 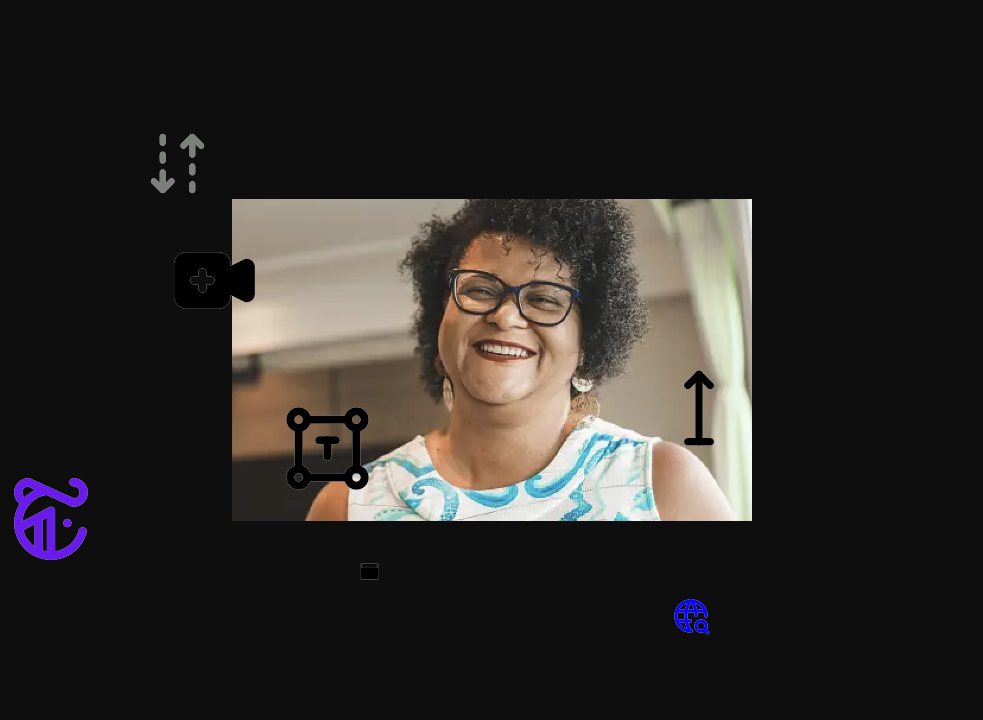 I want to click on start a new video recording, so click(x=214, y=280).